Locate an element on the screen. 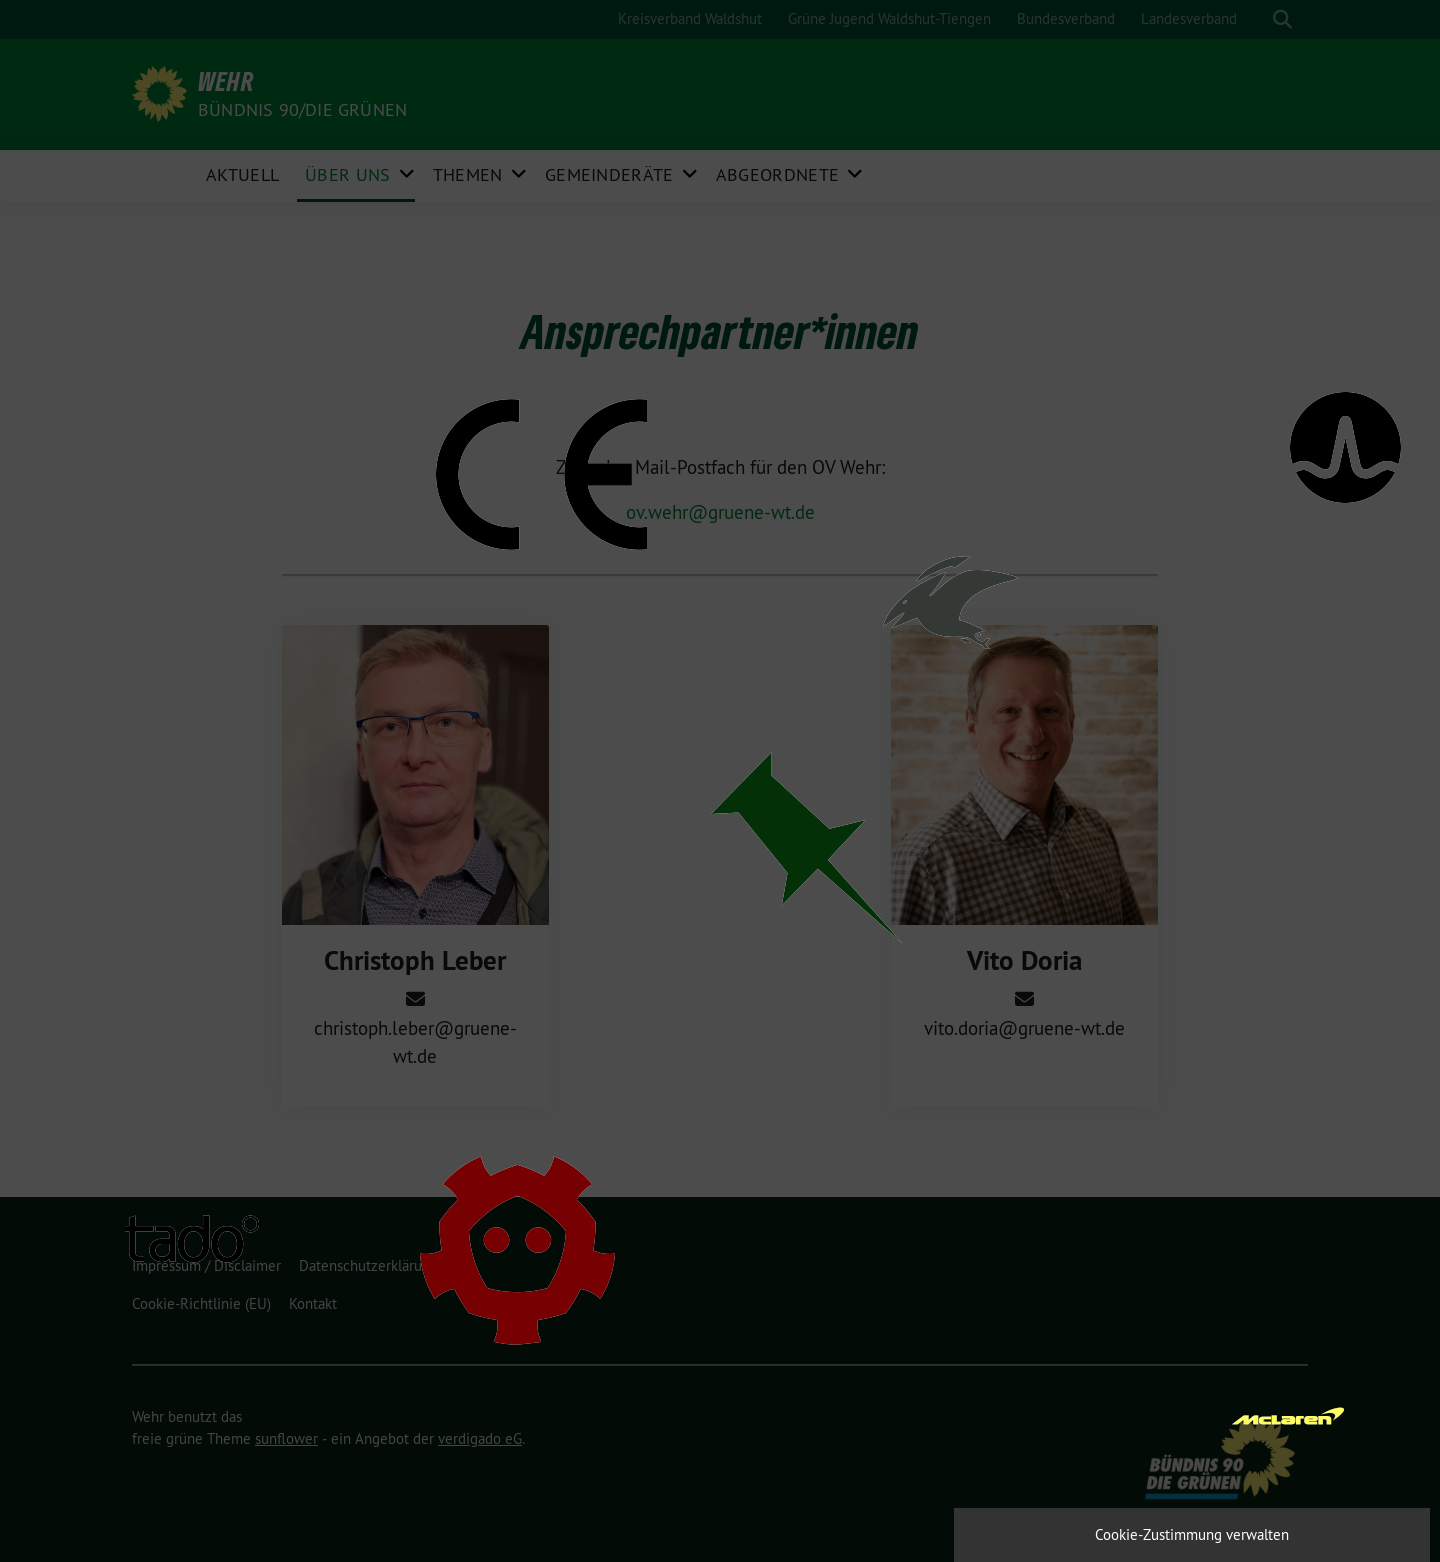 This screenshot has height=1562, width=1440. broadcom company logo is located at coordinates (1345, 447).